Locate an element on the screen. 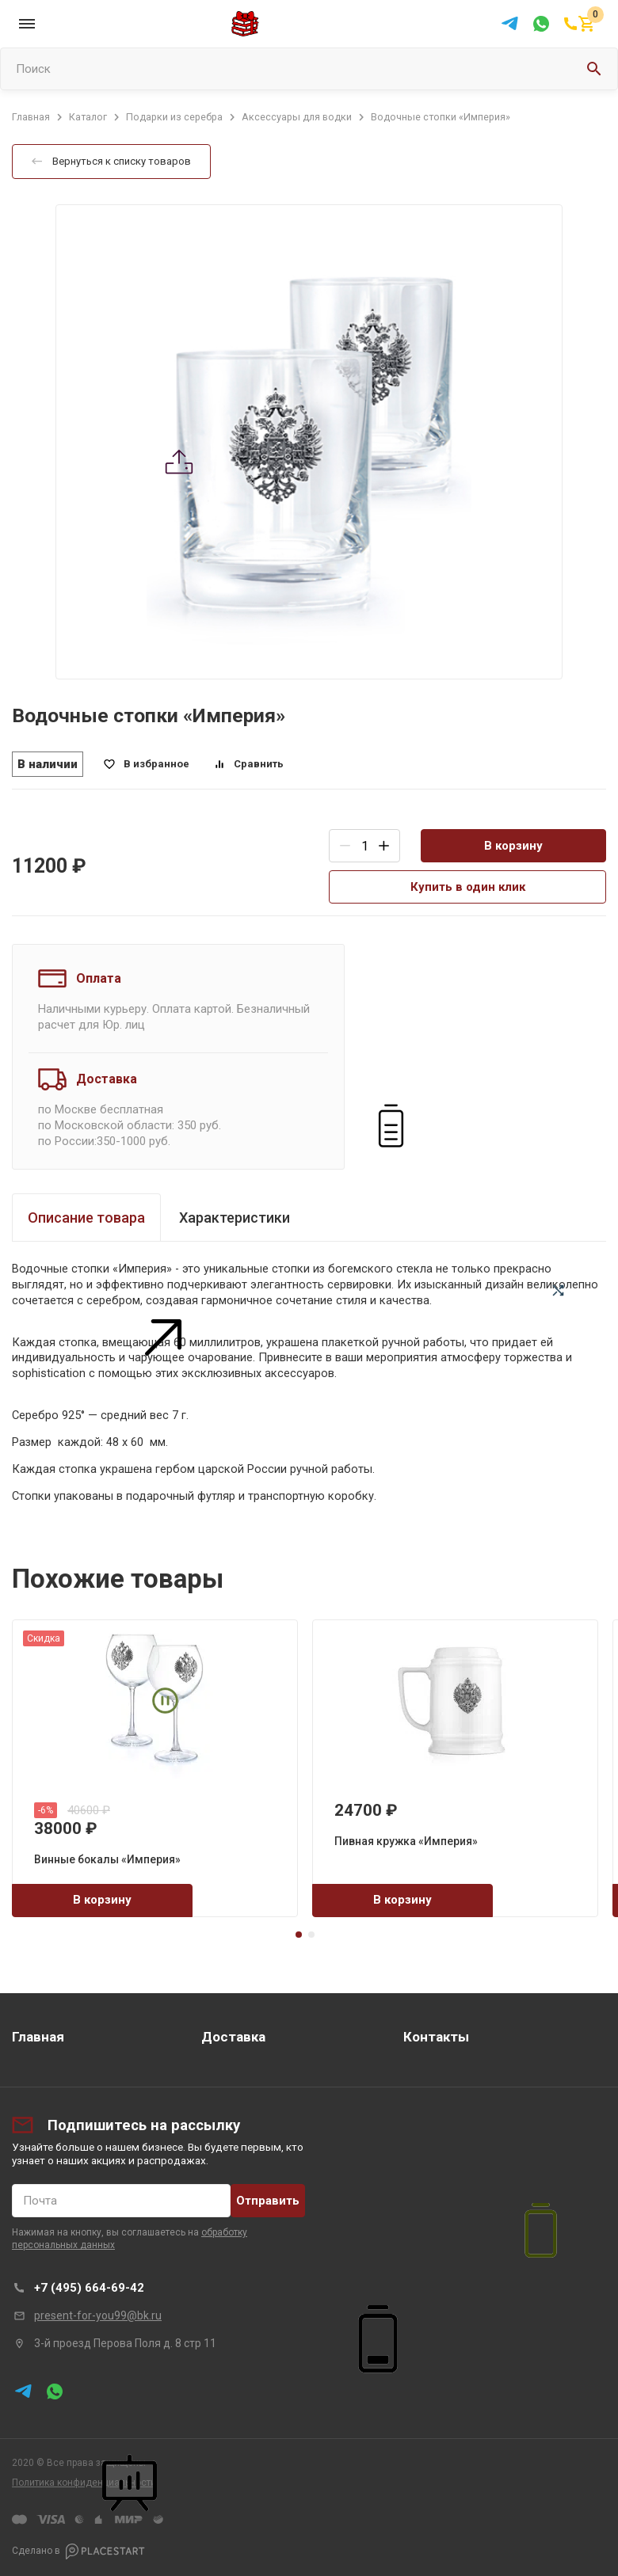 The width and height of the screenshot is (618, 2576). view presentation or slideshow is located at coordinates (129, 2483).